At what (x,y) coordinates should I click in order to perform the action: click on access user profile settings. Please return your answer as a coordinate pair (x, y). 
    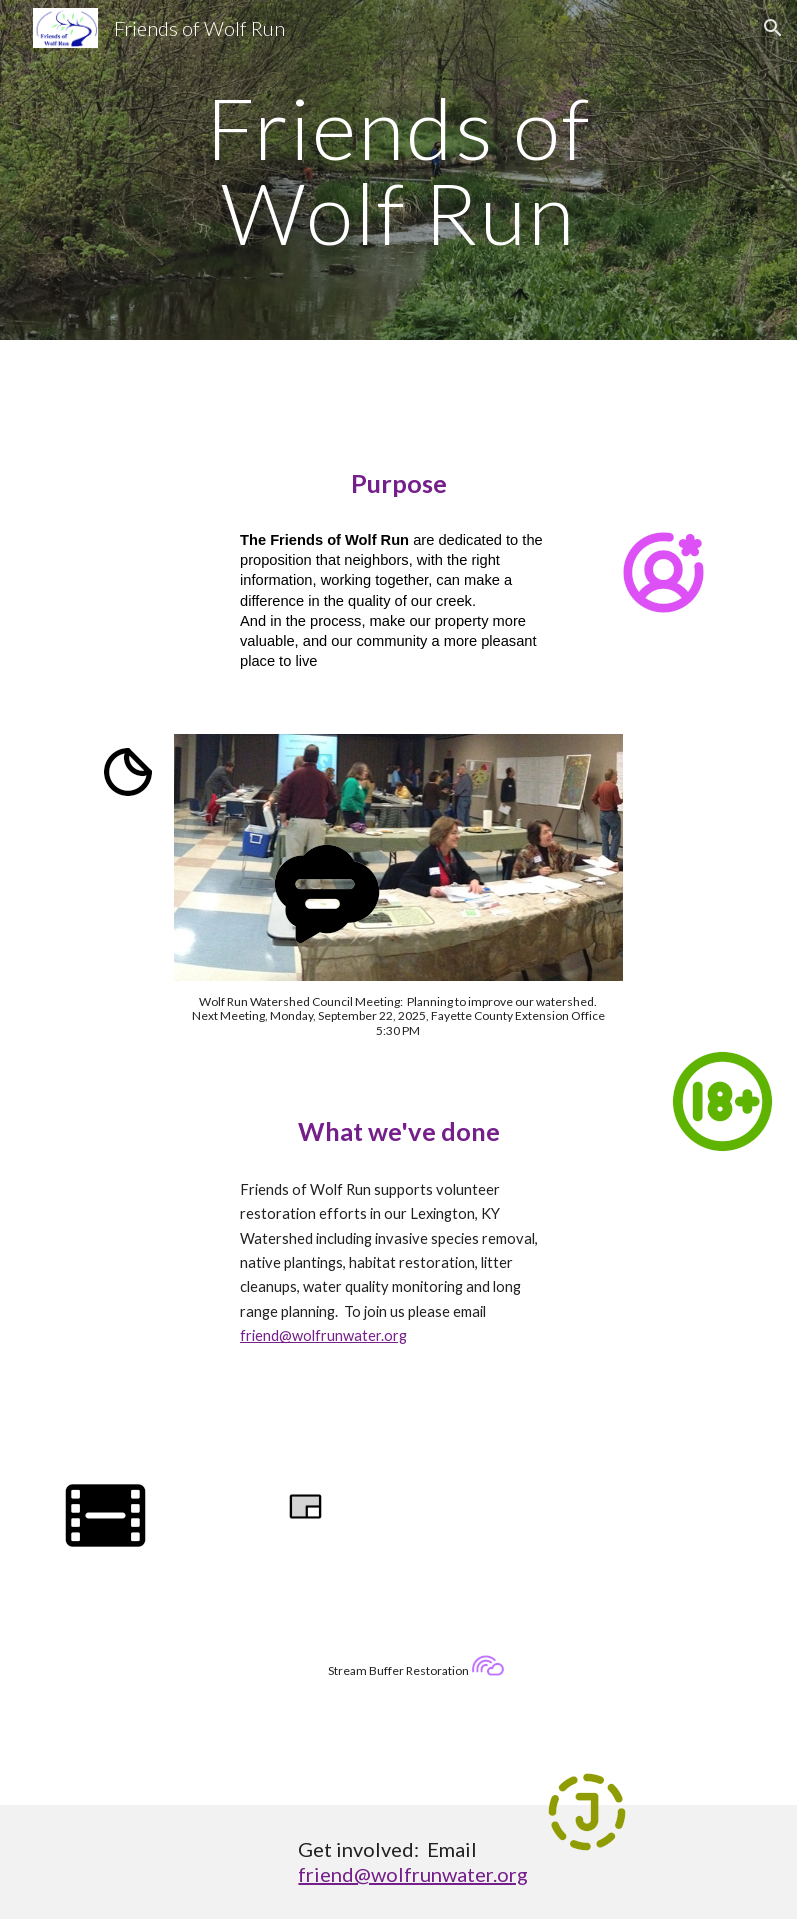
    Looking at the image, I should click on (663, 572).